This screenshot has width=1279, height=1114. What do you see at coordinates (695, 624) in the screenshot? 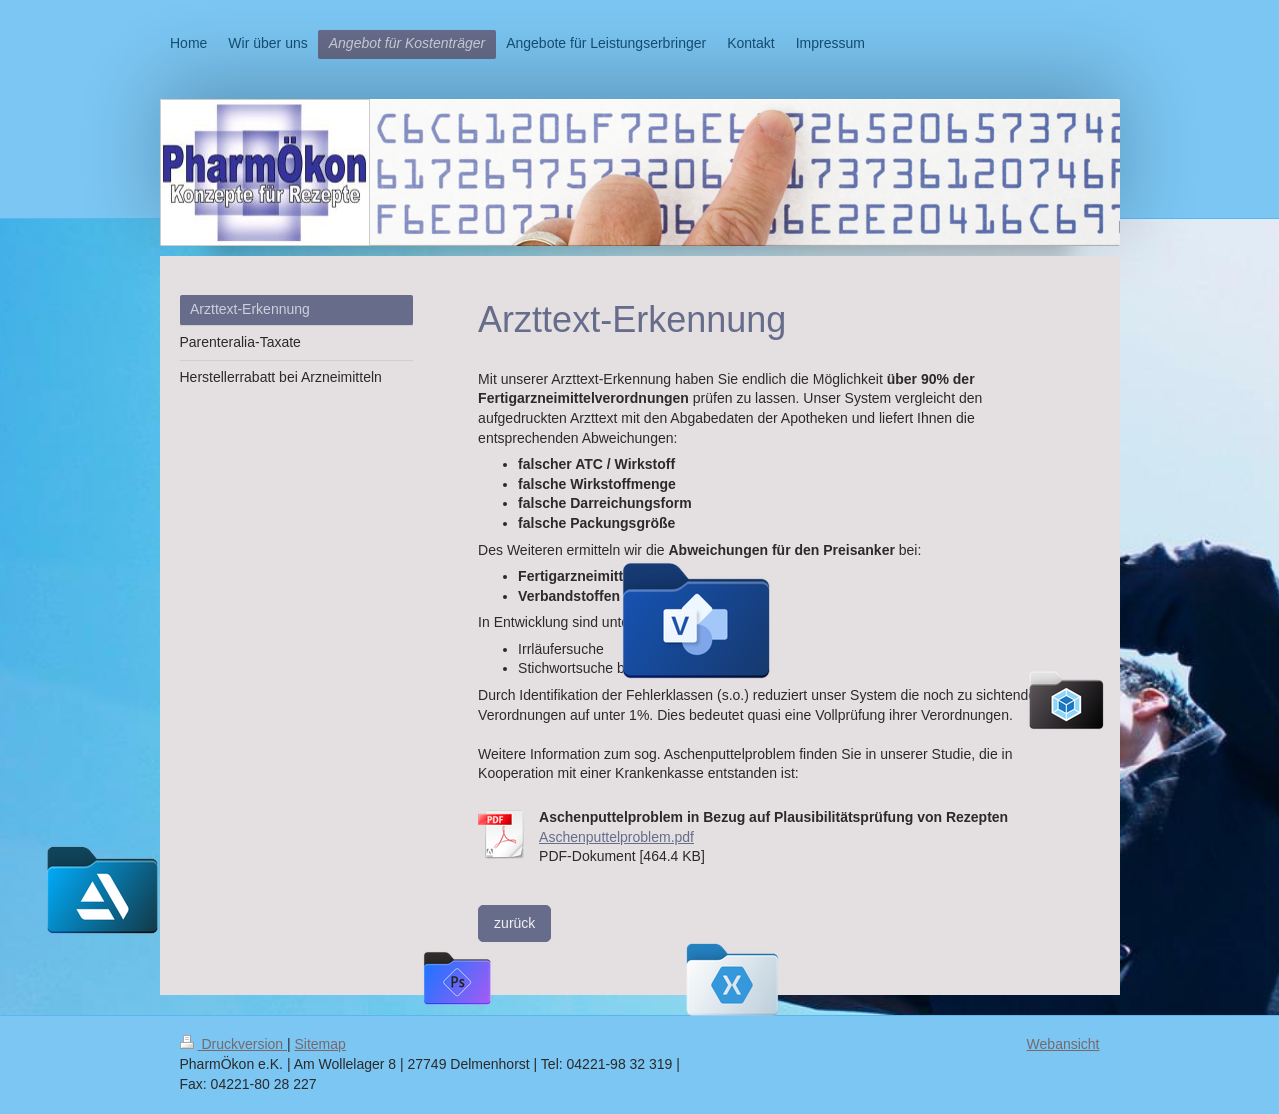
I see `open folder containing microsoft visio files` at bounding box center [695, 624].